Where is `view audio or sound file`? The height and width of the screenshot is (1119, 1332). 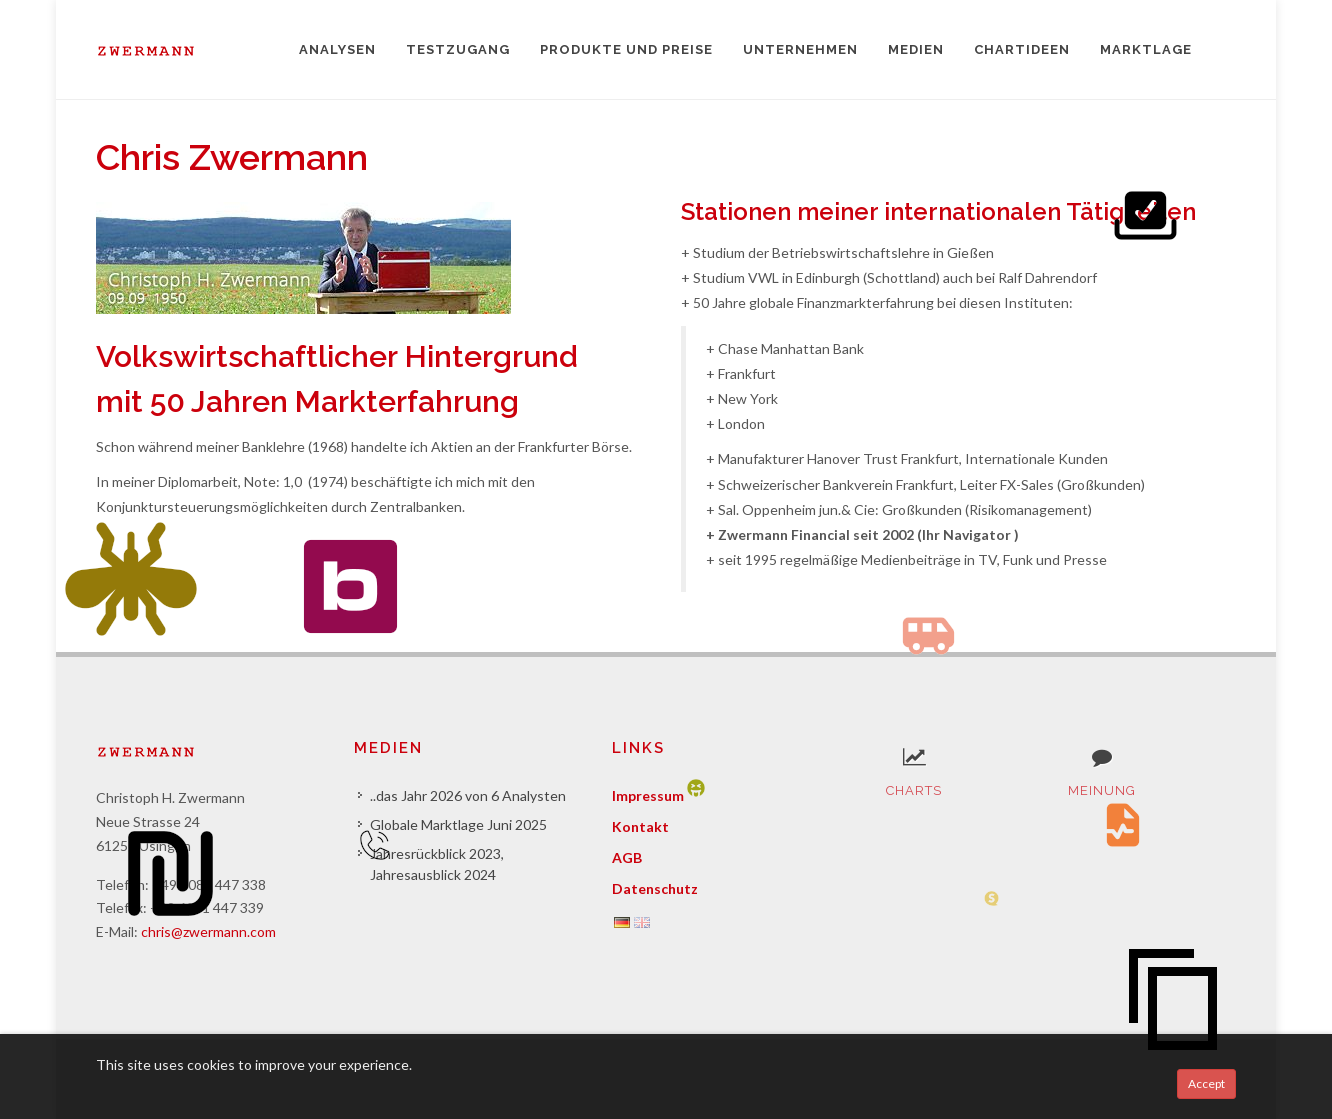
view audio or sound file is located at coordinates (1123, 825).